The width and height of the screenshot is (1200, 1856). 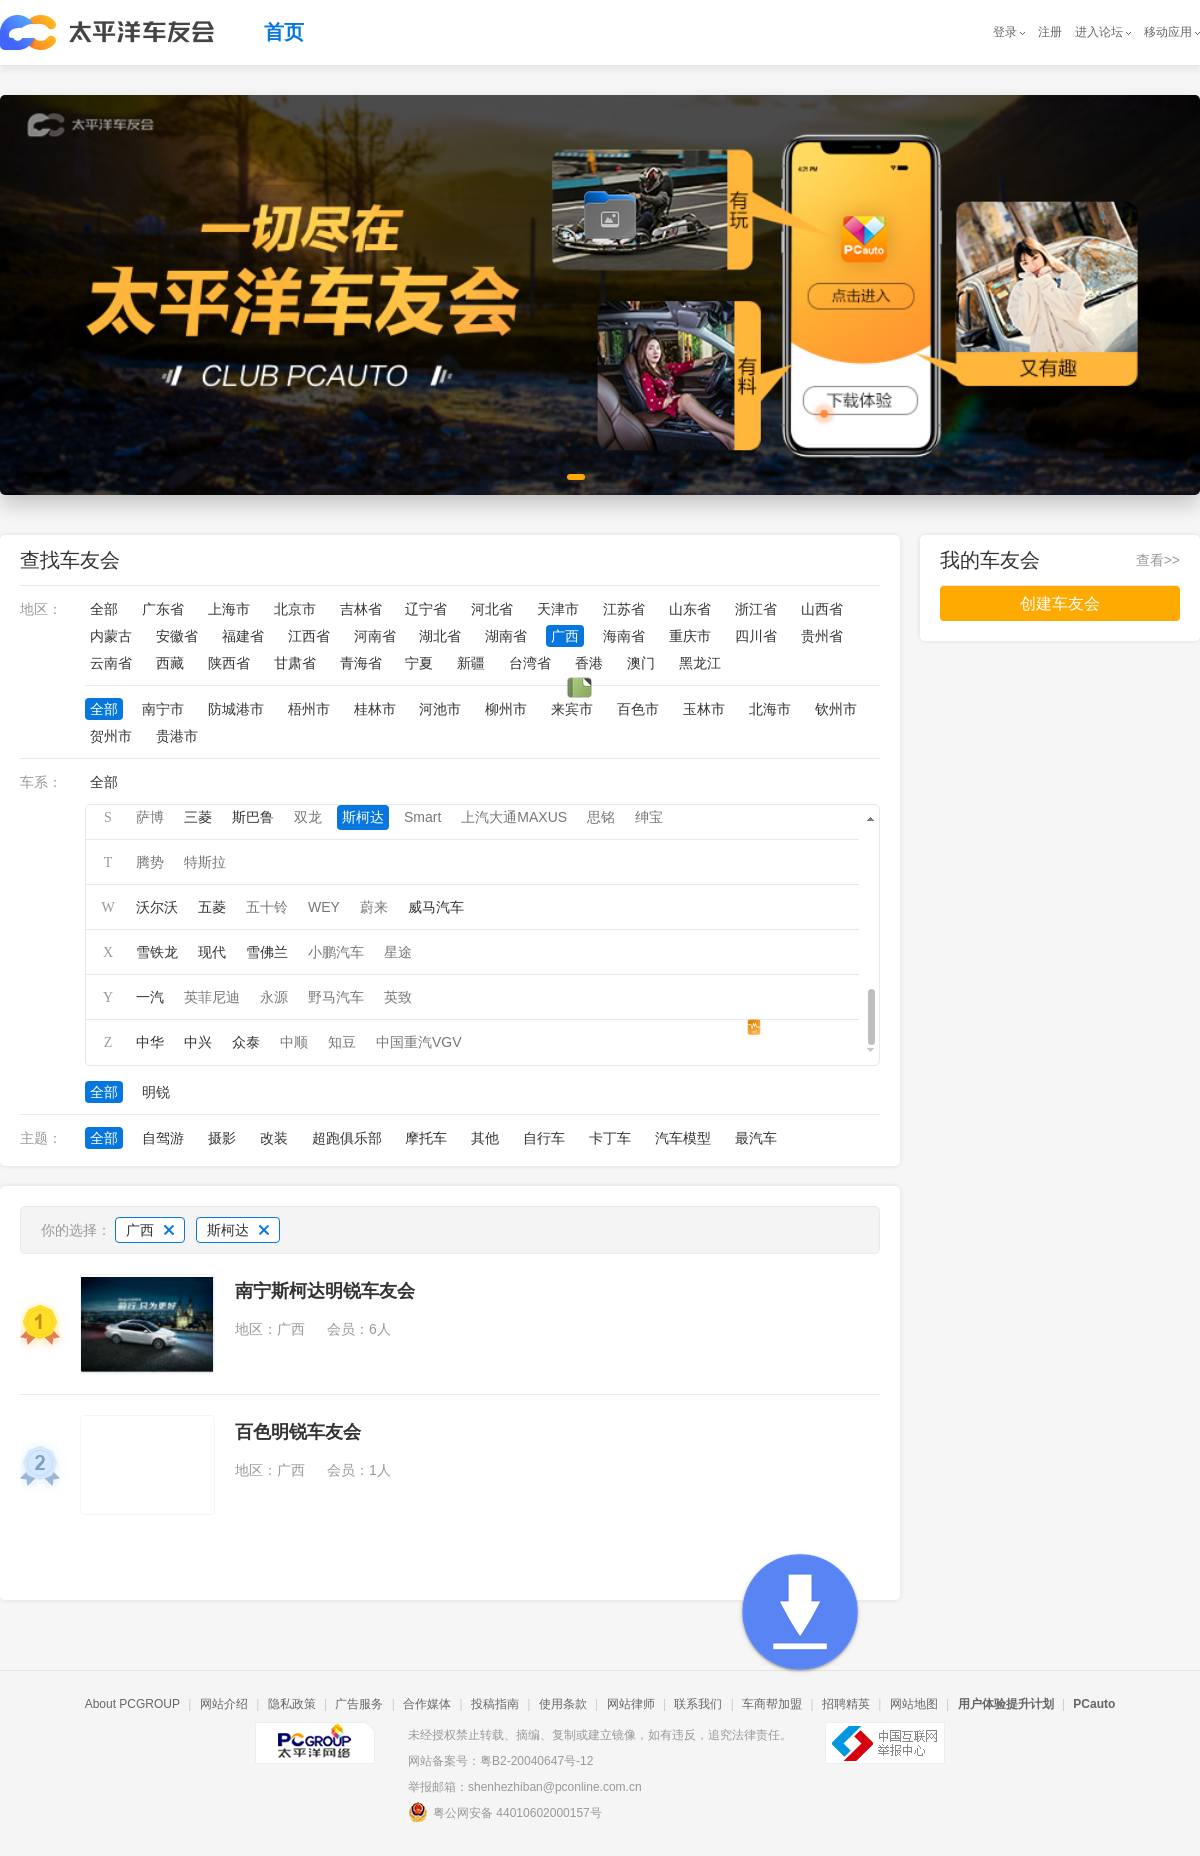 I want to click on open a VirtualBox appliance file, so click(x=754, y=1027).